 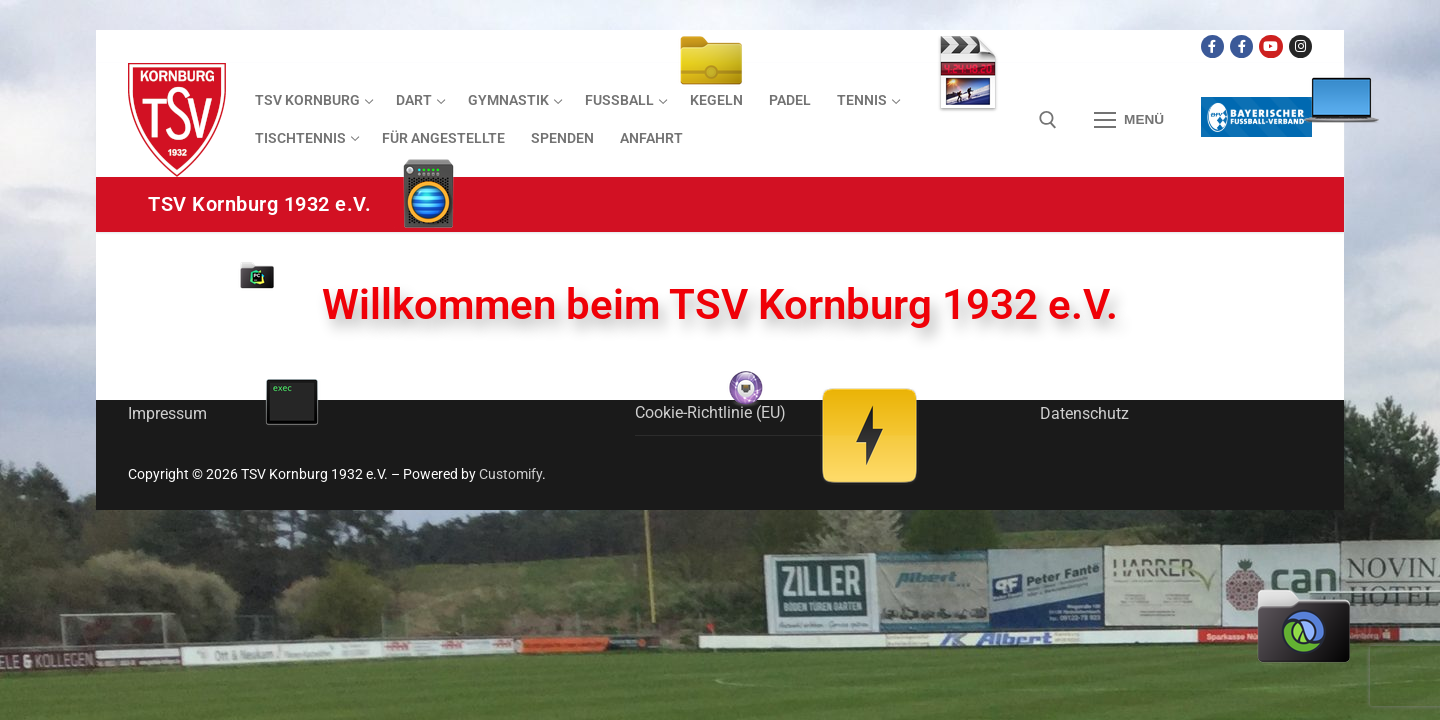 I want to click on bluetooth device or connection indicator, so click(x=614, y=216).